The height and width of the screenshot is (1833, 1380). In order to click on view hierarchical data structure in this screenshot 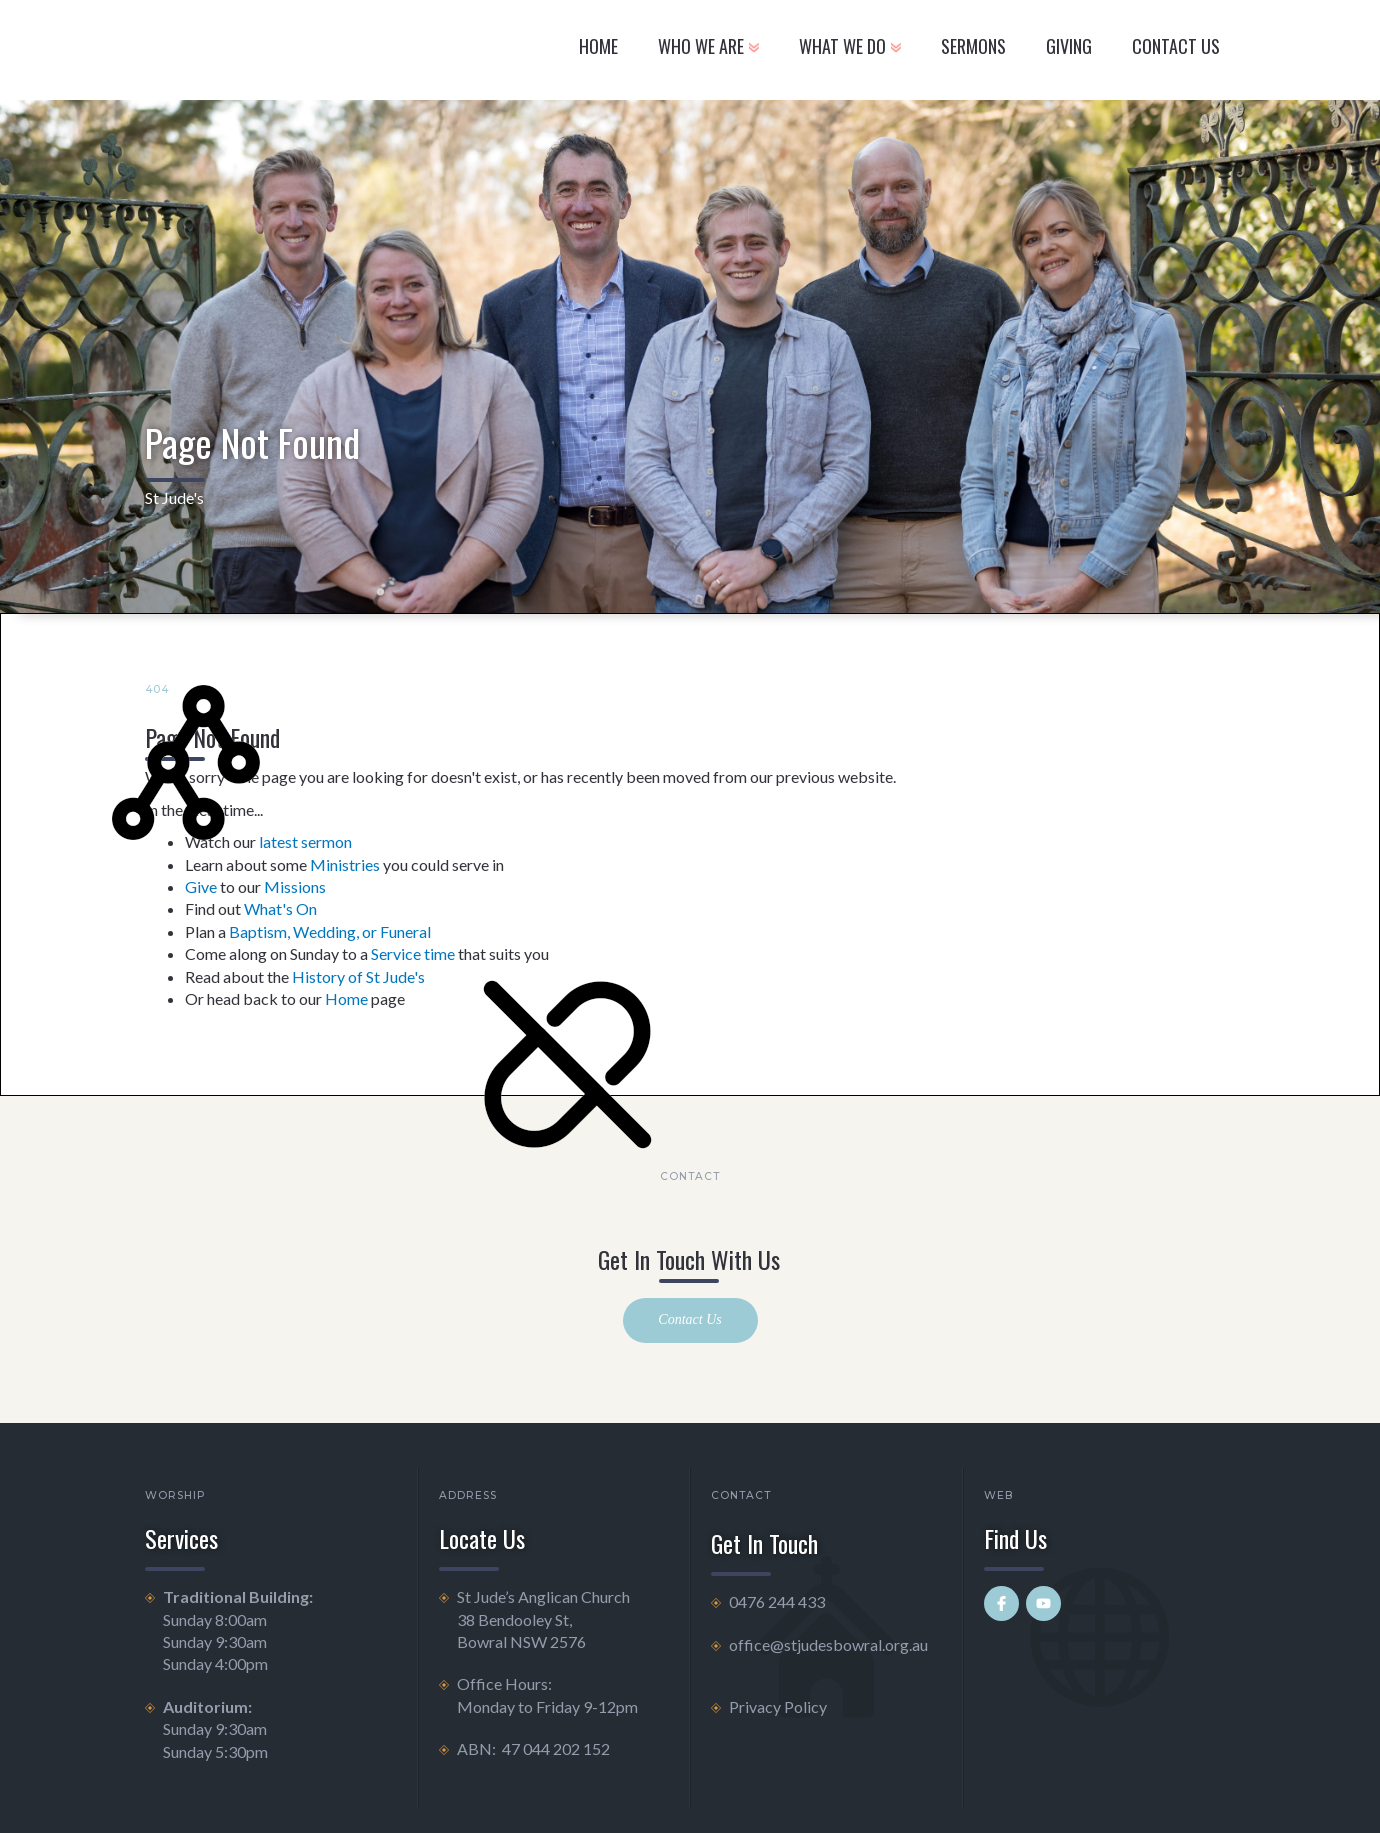, I will do `click(189, 762)`.